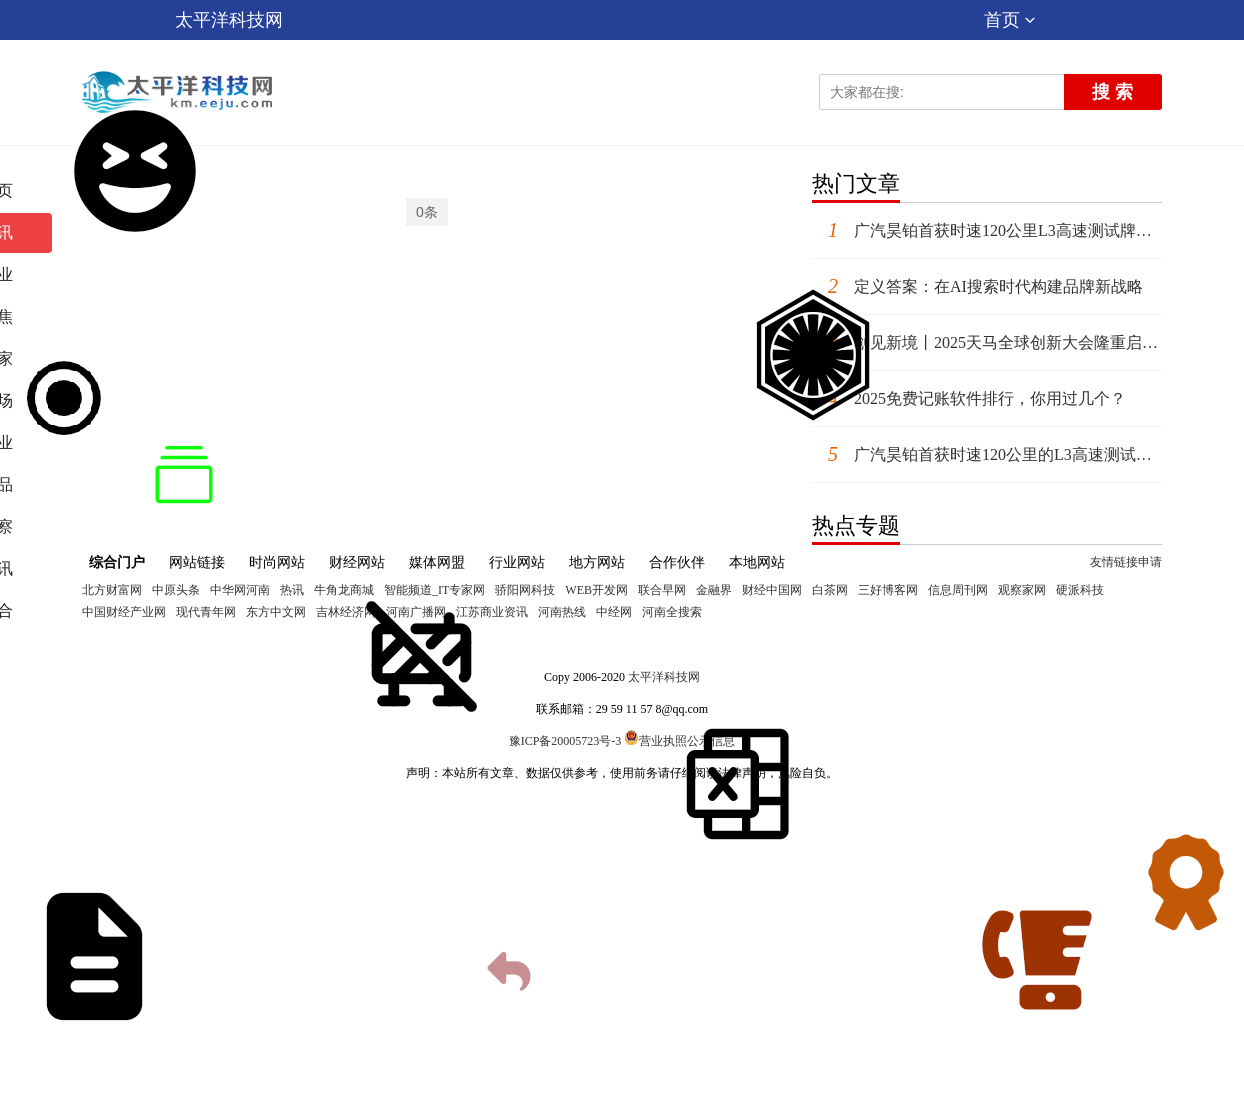 The height and width of the screenshot is (1096, 1244). Describe the element at coordinates (421, 656) in the screenshot. I see `disable road barrier or construction zone` at that location.